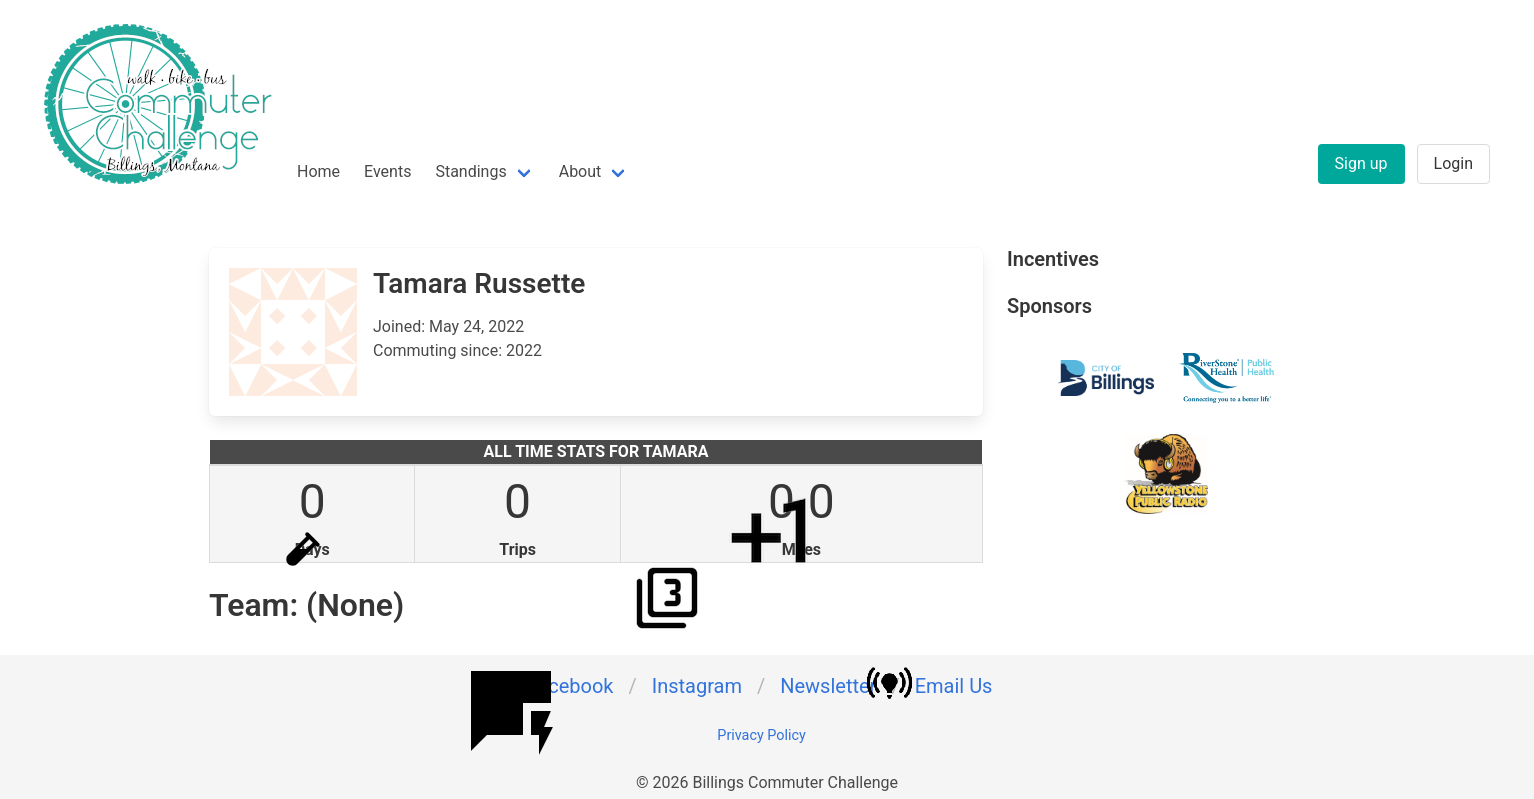 This screenshot has width=1534, height=799. What do you see at coordinates (667, 598) in the screenshot?
I see `view the third item in a layered stack` at bounding box center [667, 598].